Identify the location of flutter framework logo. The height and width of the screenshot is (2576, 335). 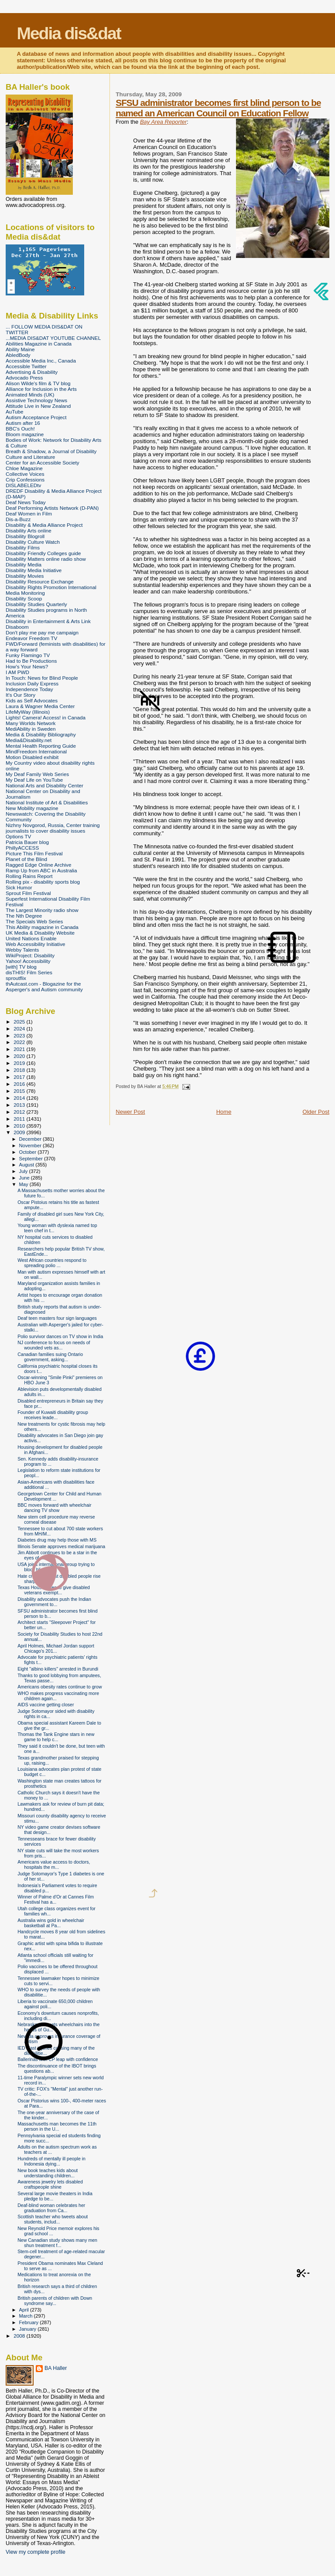
(321, 291).